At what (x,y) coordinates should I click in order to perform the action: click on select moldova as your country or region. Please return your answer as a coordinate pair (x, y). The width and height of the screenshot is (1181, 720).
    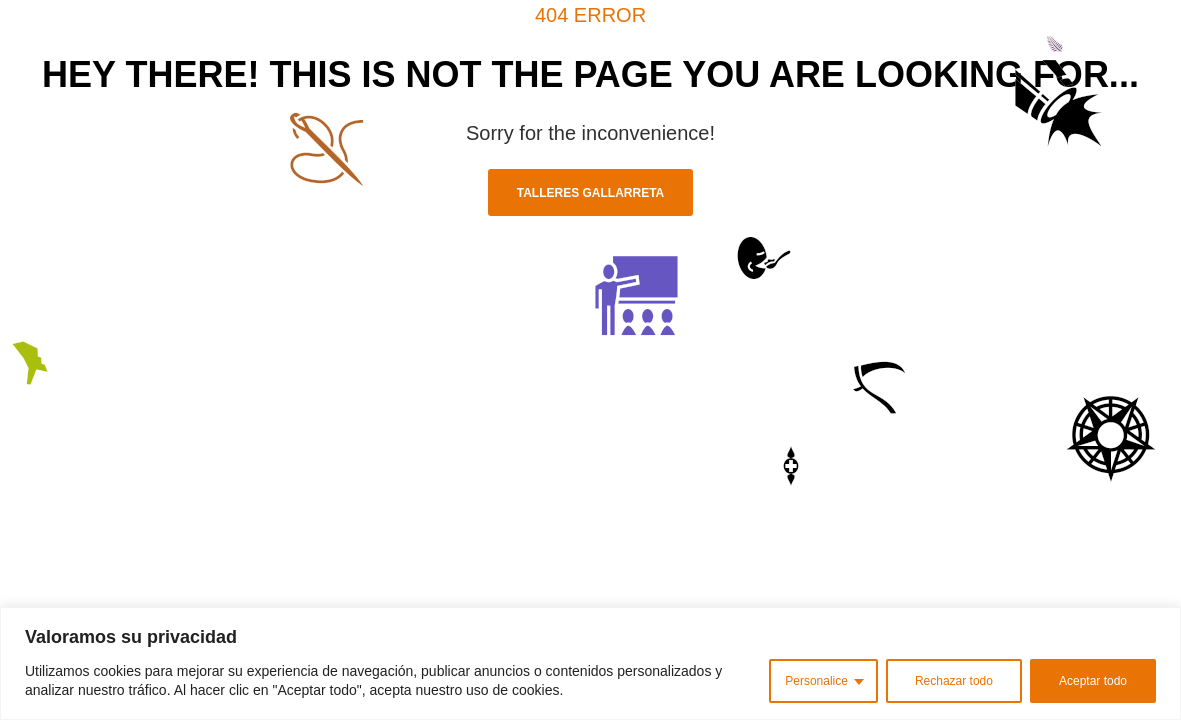
    Looking at the image, I should click on (30, 363).